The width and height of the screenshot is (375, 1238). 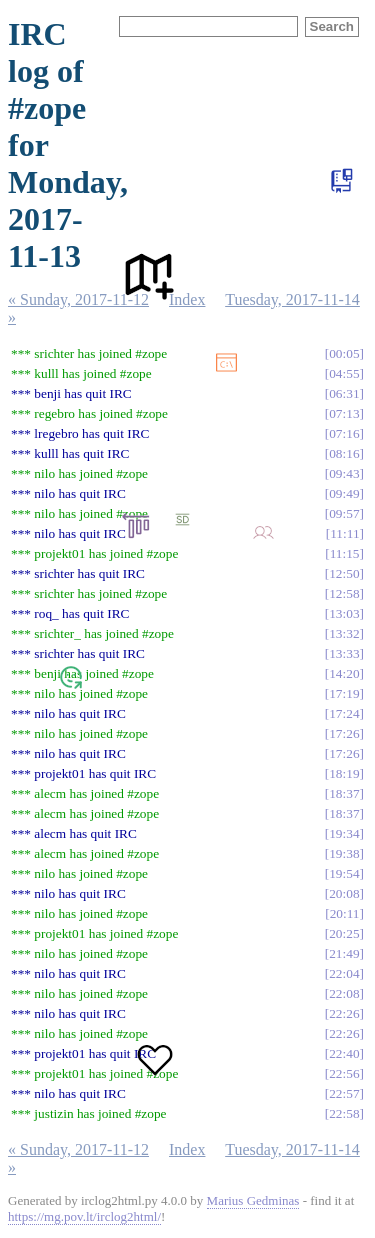 I want to click on add a new location to the map, so click(x=148, y=274).